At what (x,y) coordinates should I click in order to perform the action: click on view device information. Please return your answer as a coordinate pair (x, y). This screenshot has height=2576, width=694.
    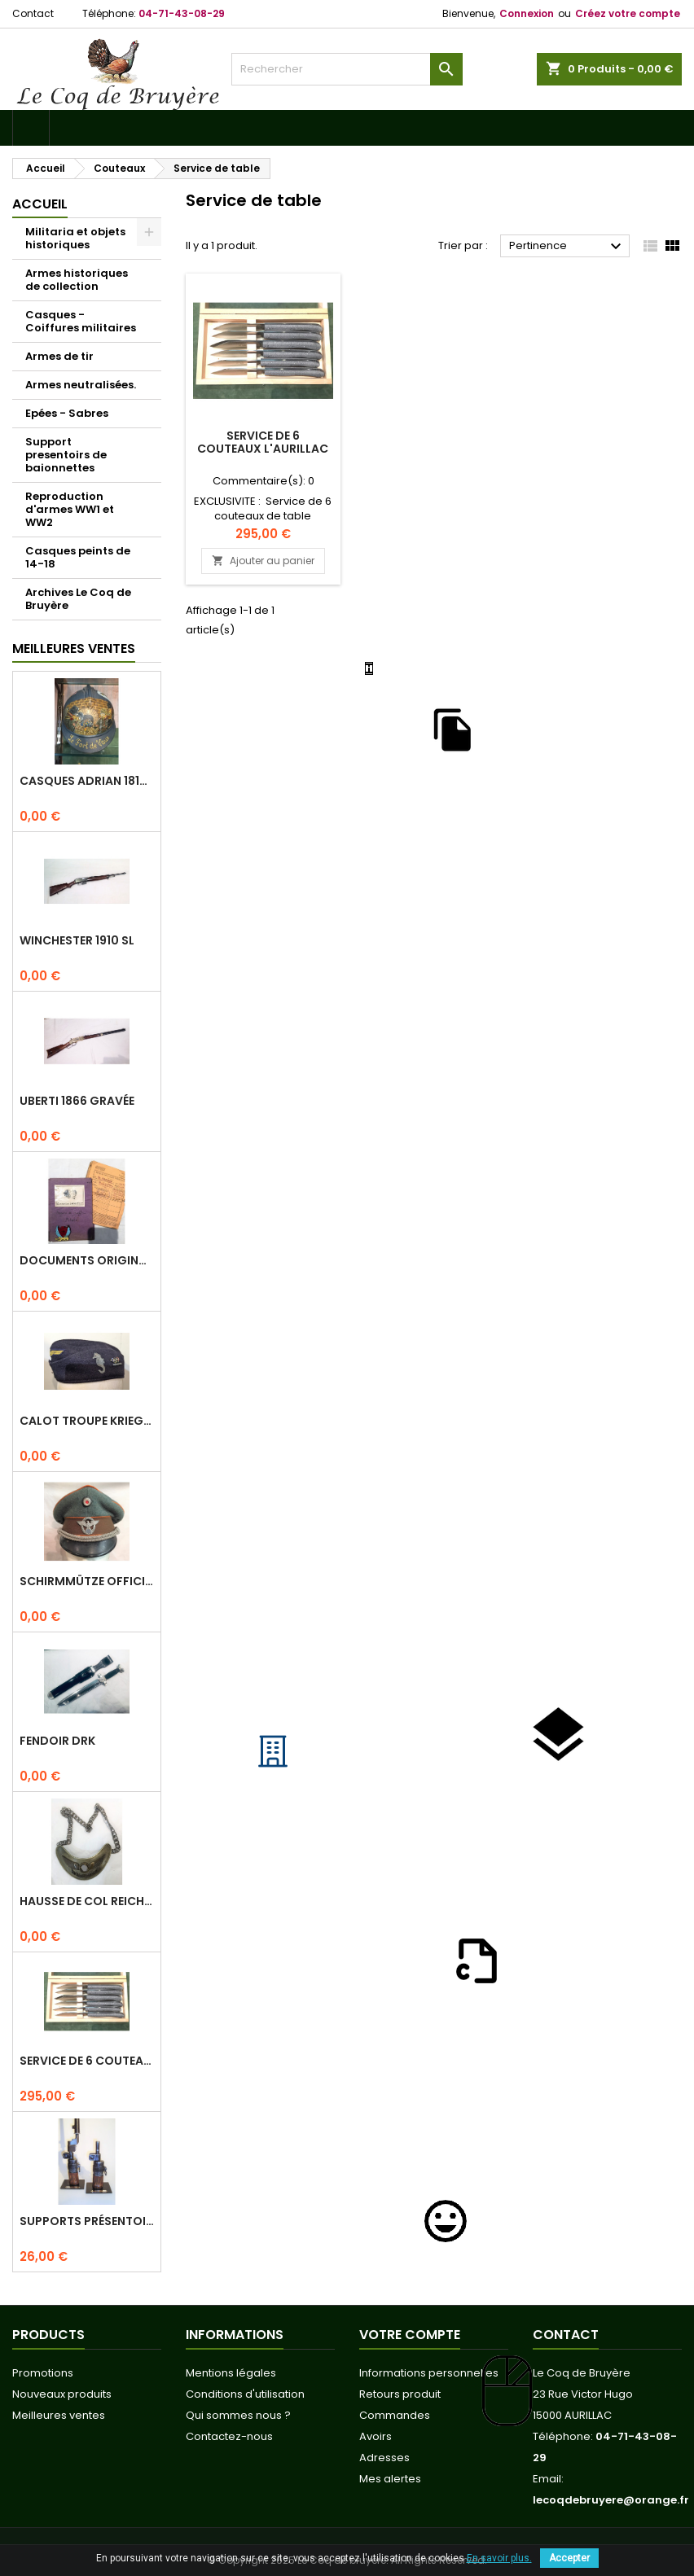
    Looking at the image, I should click on (369, 668).